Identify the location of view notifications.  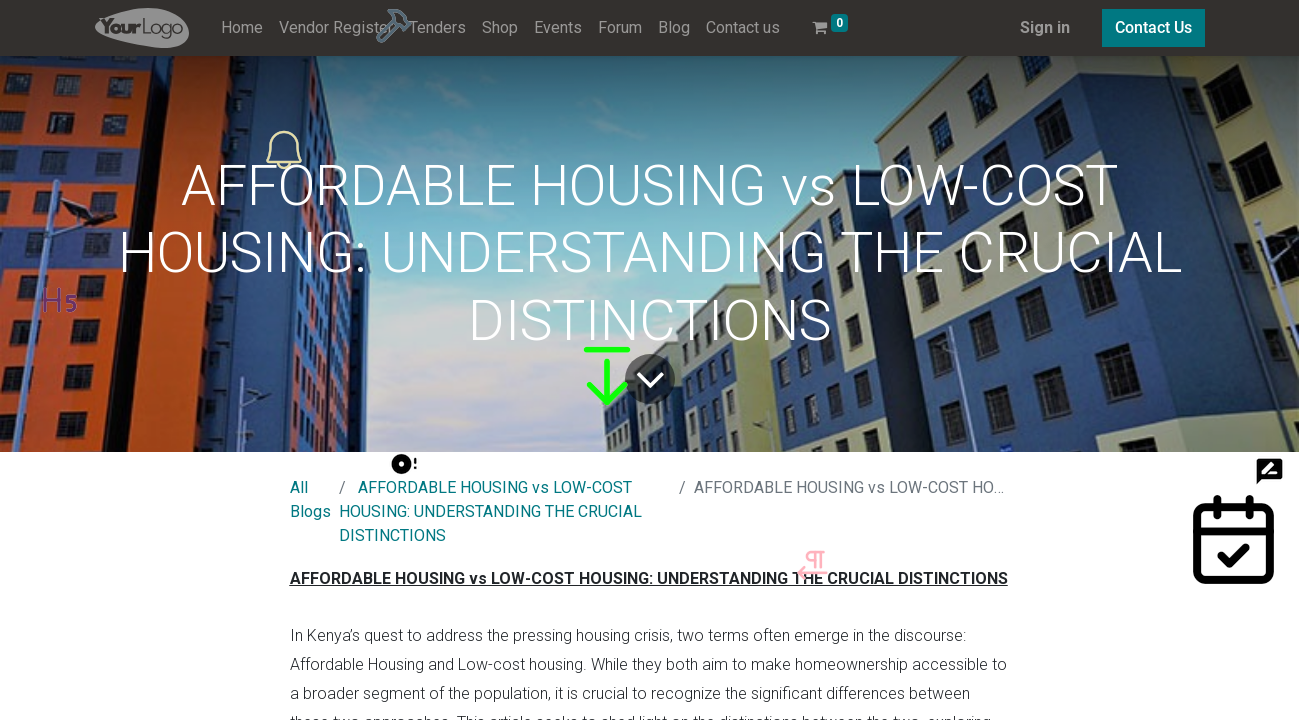
(284, 150).